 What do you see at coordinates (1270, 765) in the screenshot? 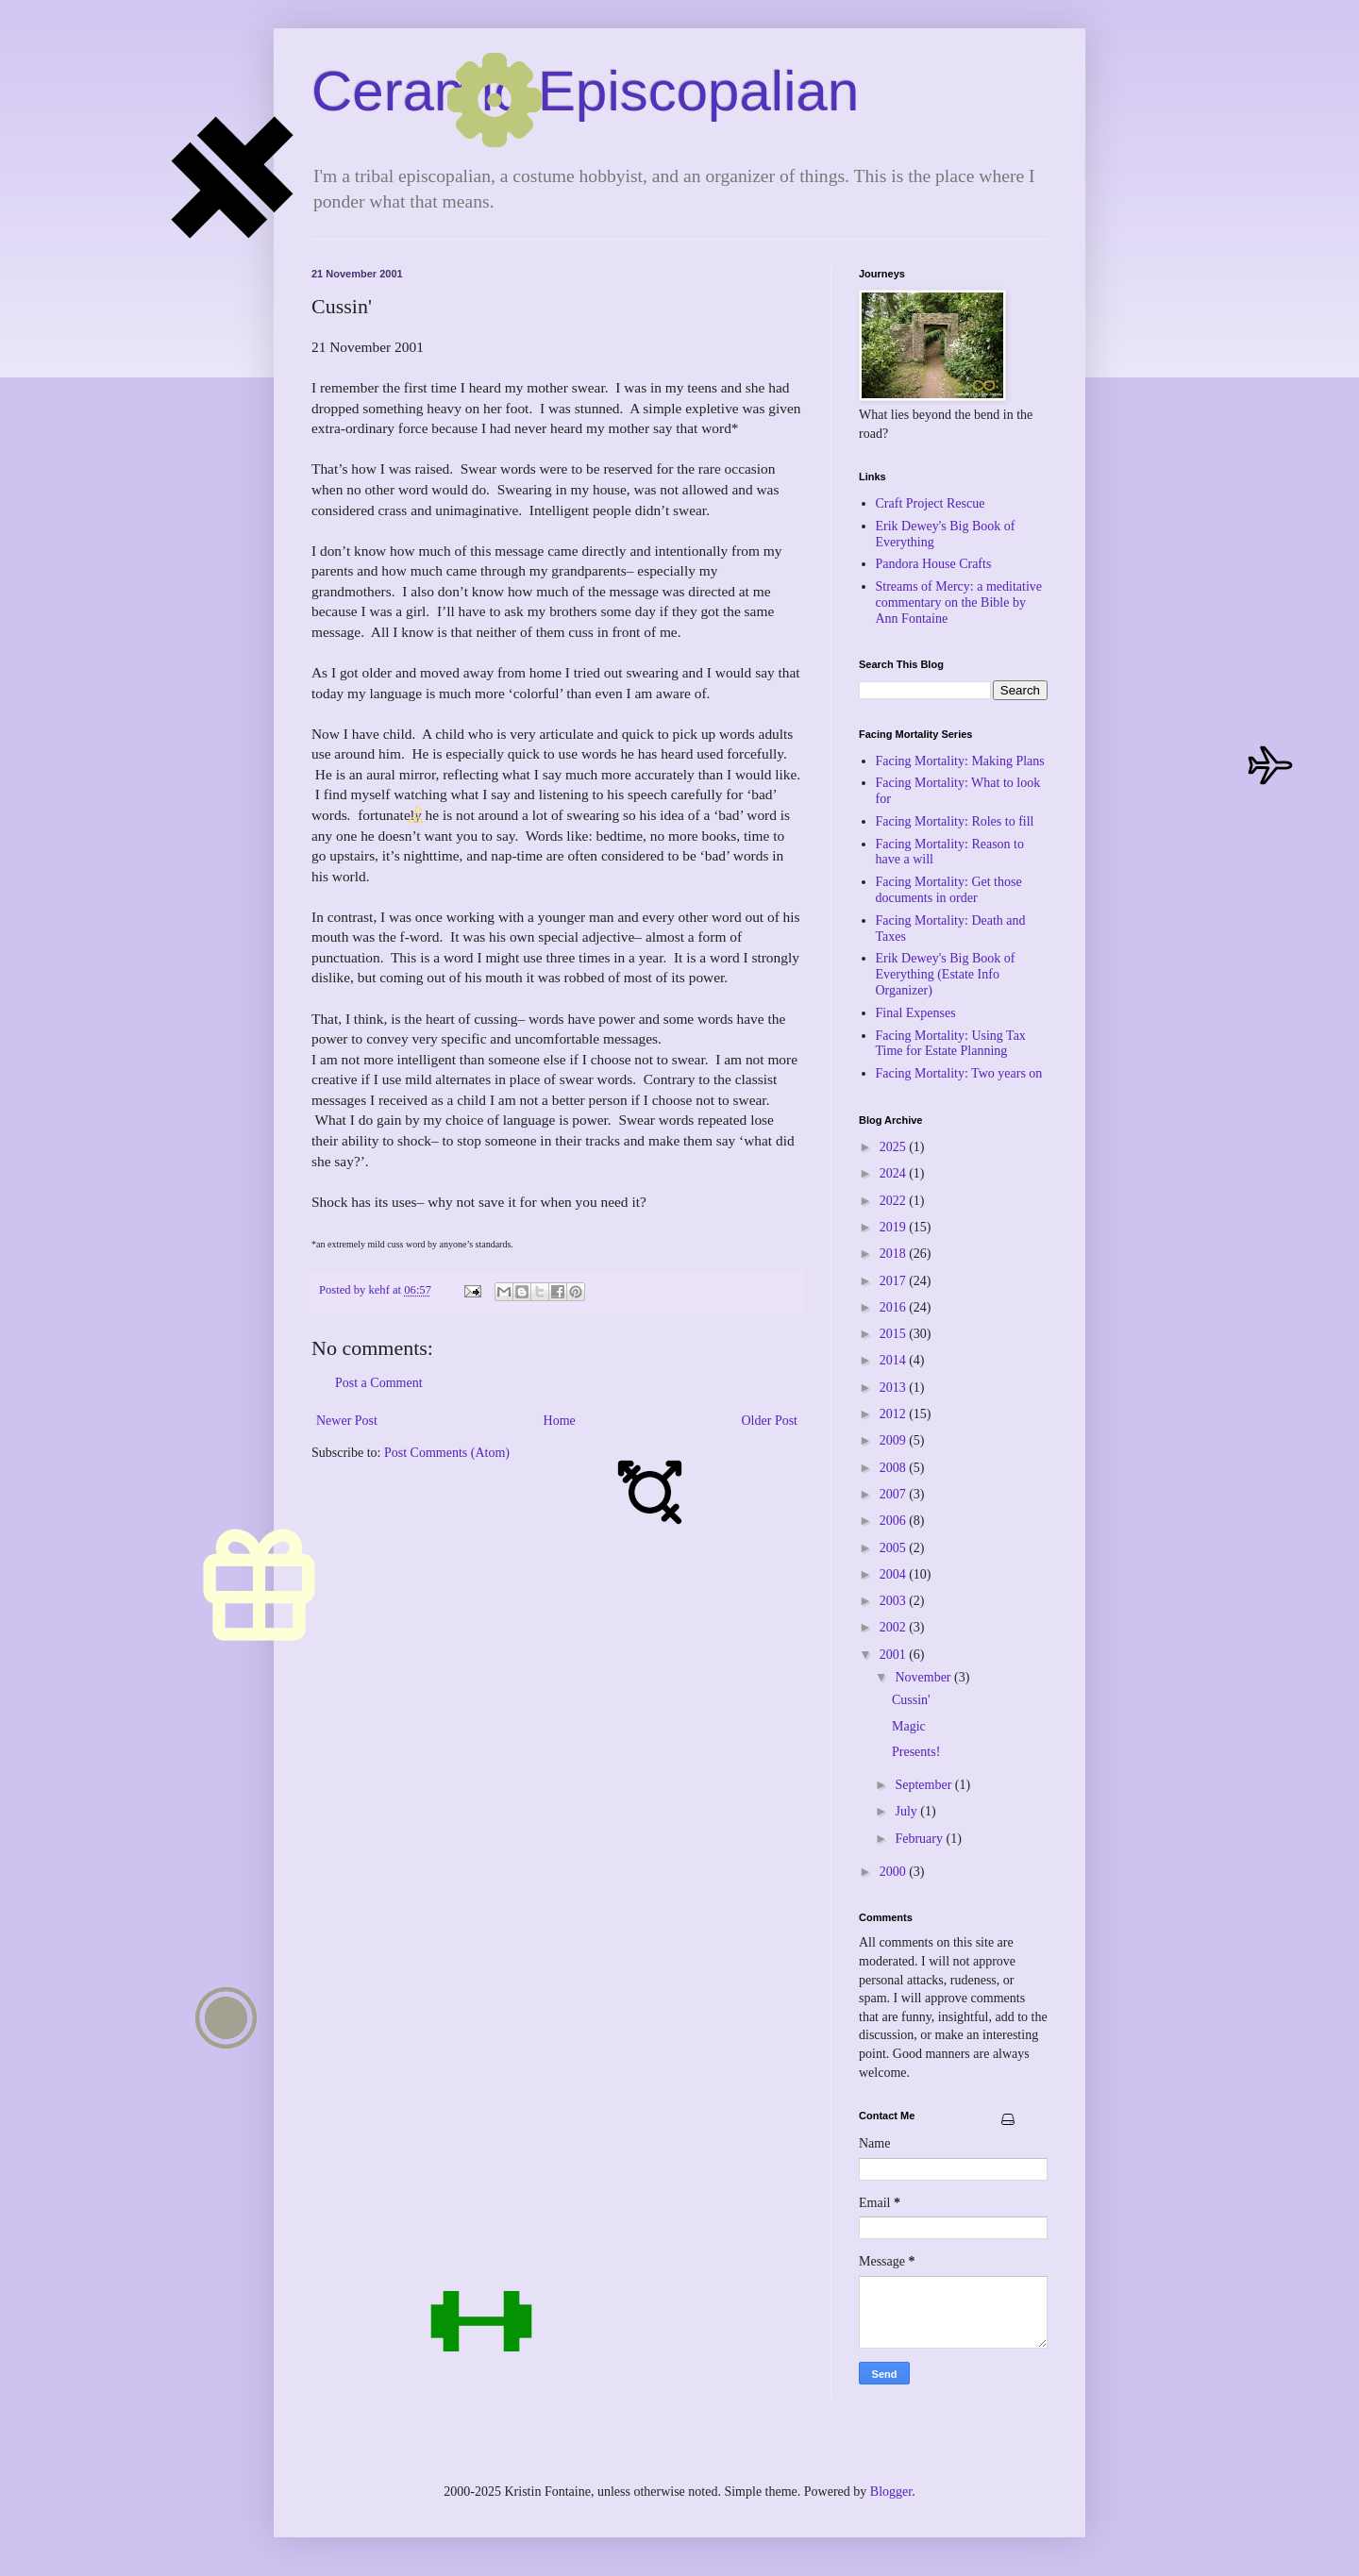
I see `enable airplane mode` at bounding box center [1270, 765].